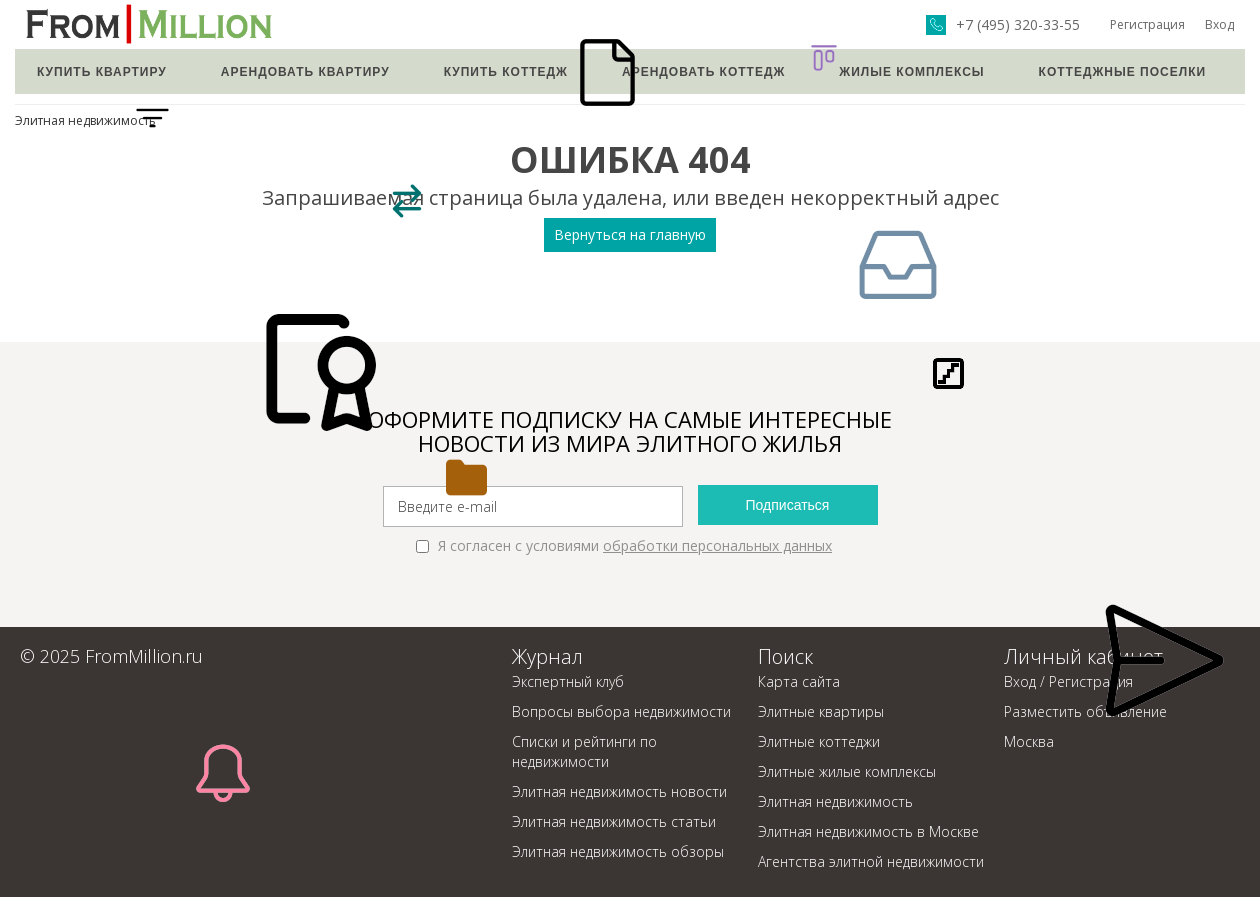 The width and height of the screenshot is (1260, 897). Describe the element at coordinates (607, 72) in the screenshot. I see `view or open a file` at that location.